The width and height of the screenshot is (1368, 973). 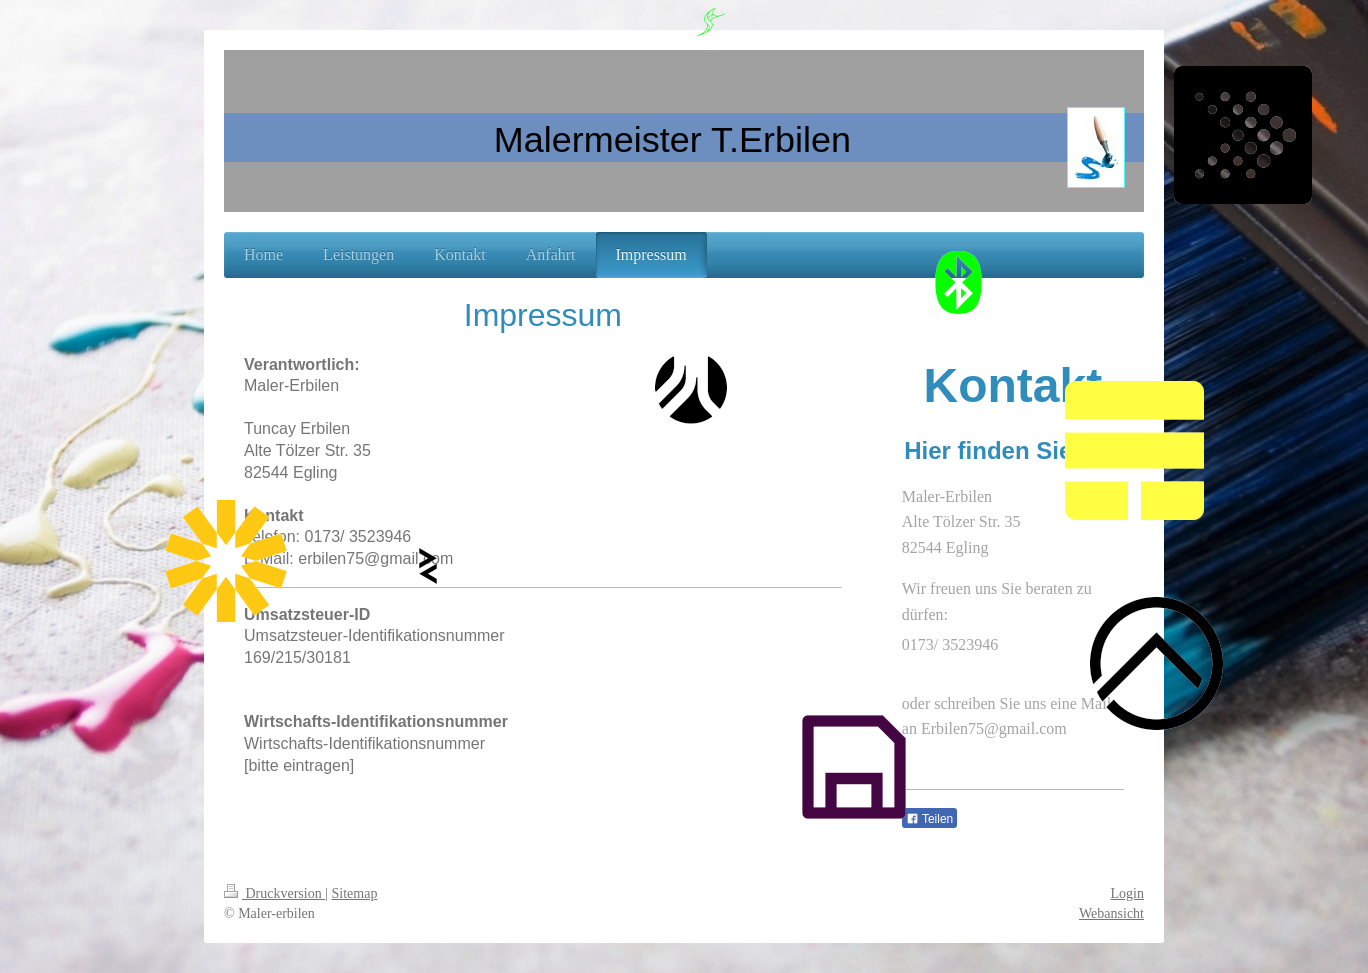 What do you see at coordinates (711, 22) in the screenshot?
I see `sailfish os logo` at bounding box center [711, 22].